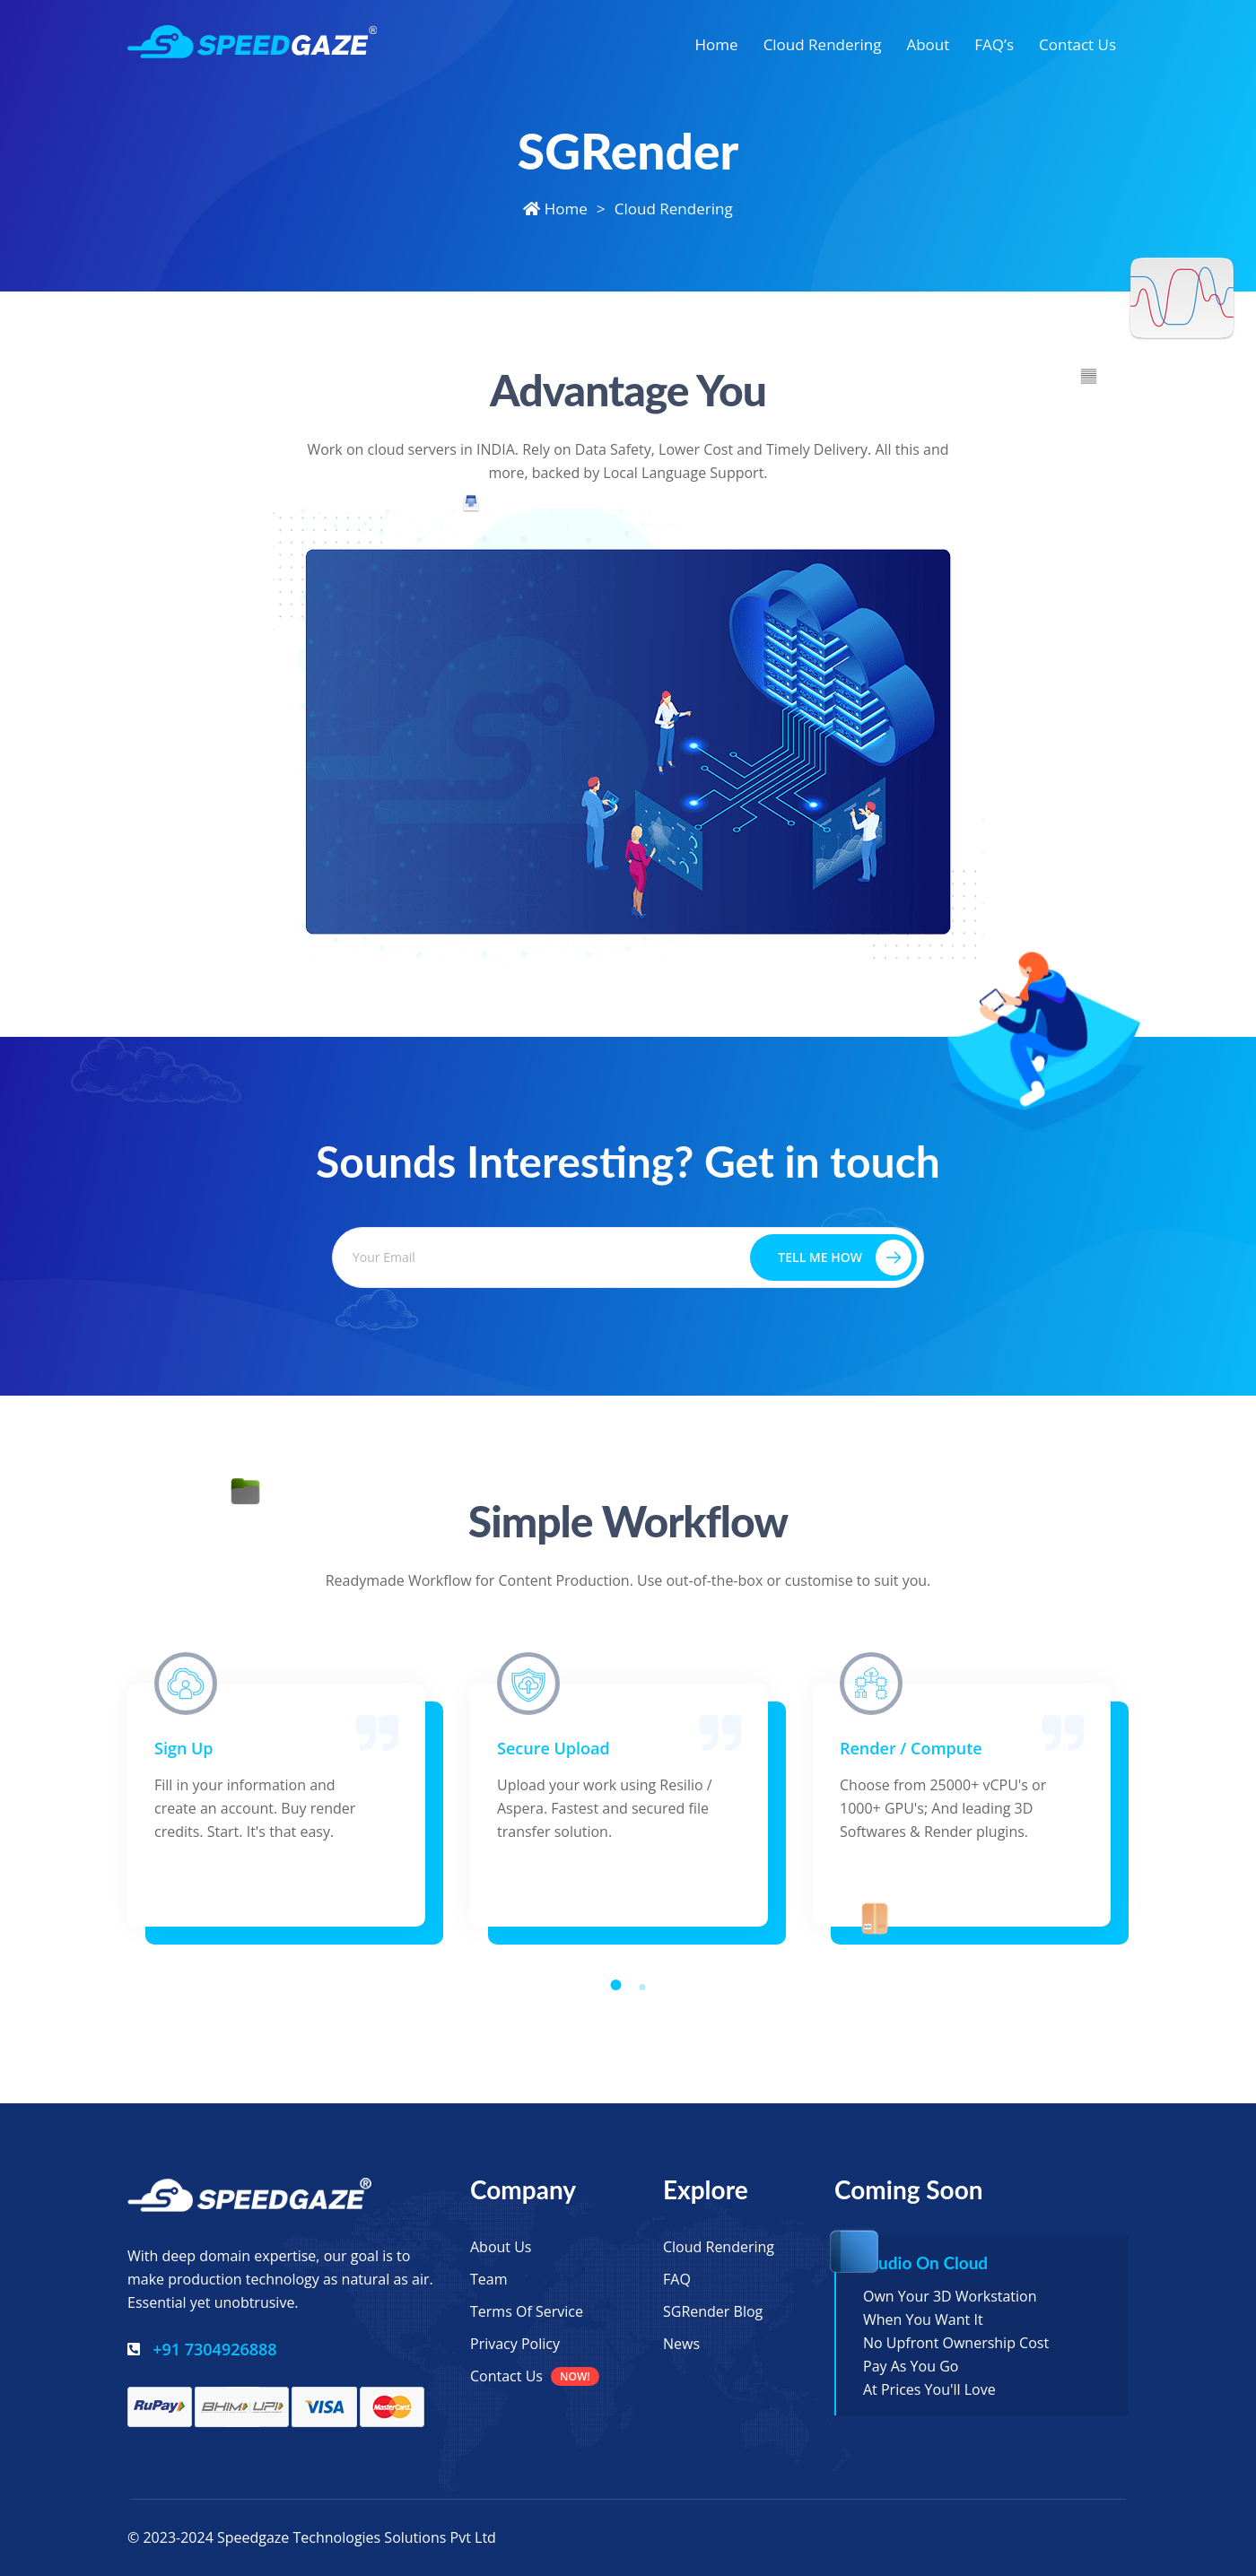 This screenshot has width=1256, height=2576. I want to click on access the desktop folder, so click(854, 2250).